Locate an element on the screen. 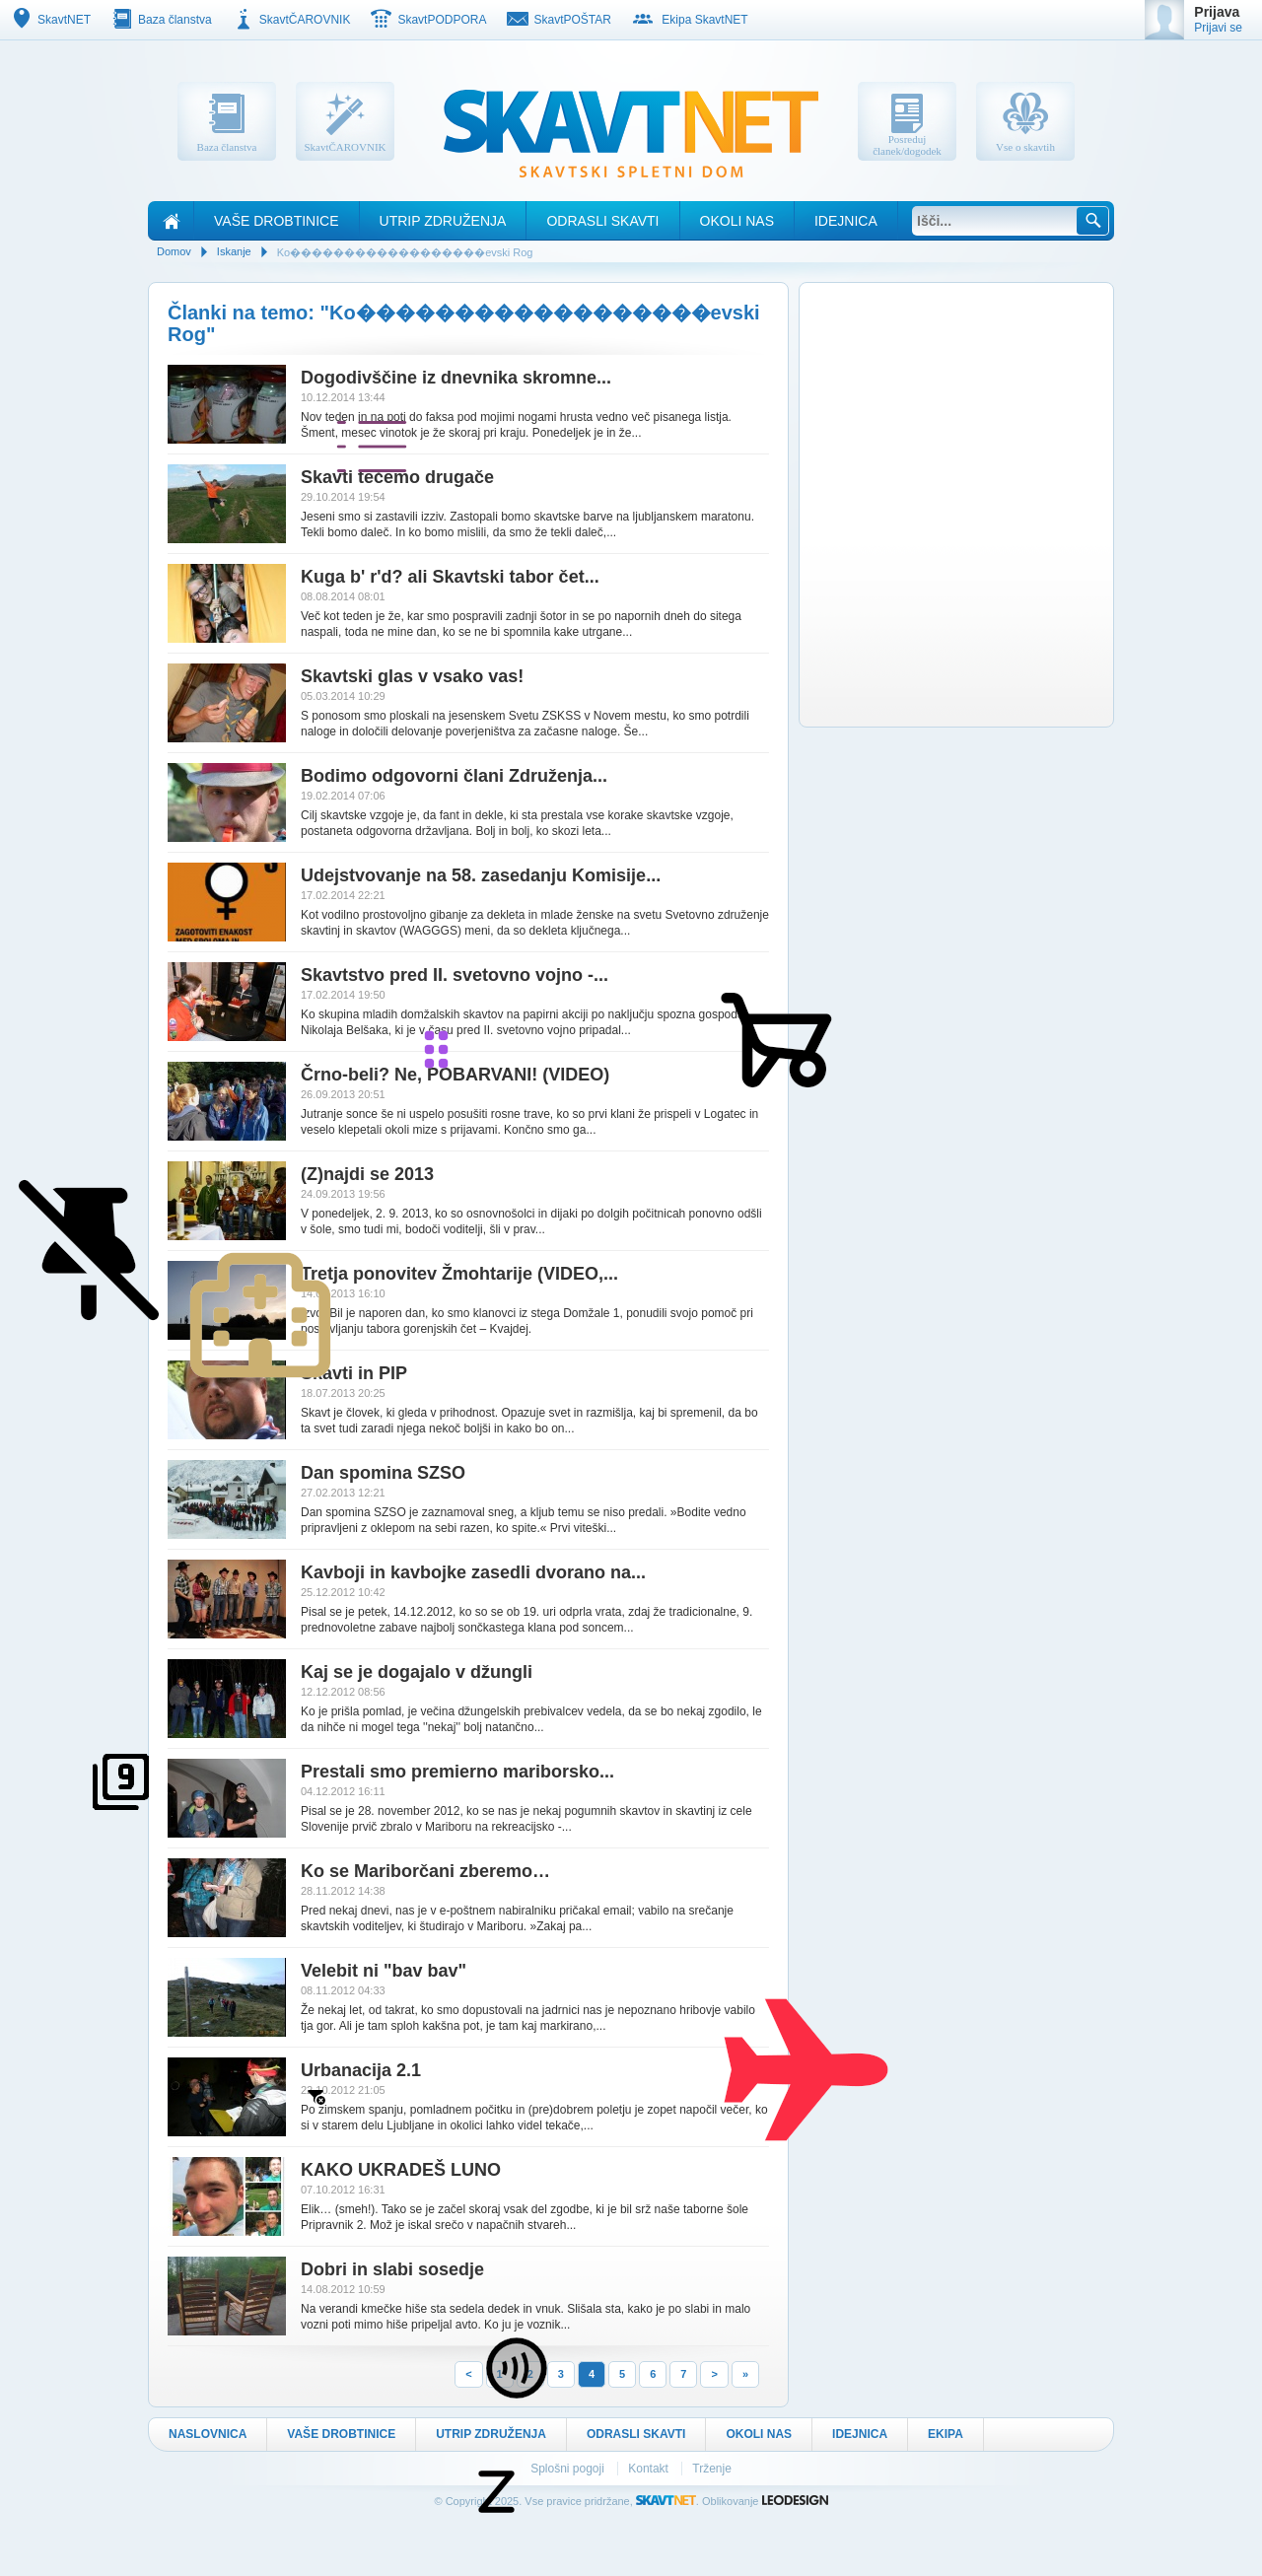 Image resolution: width=1262 pixels, height=2576 pixels. find nearby hospitals or medical facilities is located at coordinates (260, 1315).